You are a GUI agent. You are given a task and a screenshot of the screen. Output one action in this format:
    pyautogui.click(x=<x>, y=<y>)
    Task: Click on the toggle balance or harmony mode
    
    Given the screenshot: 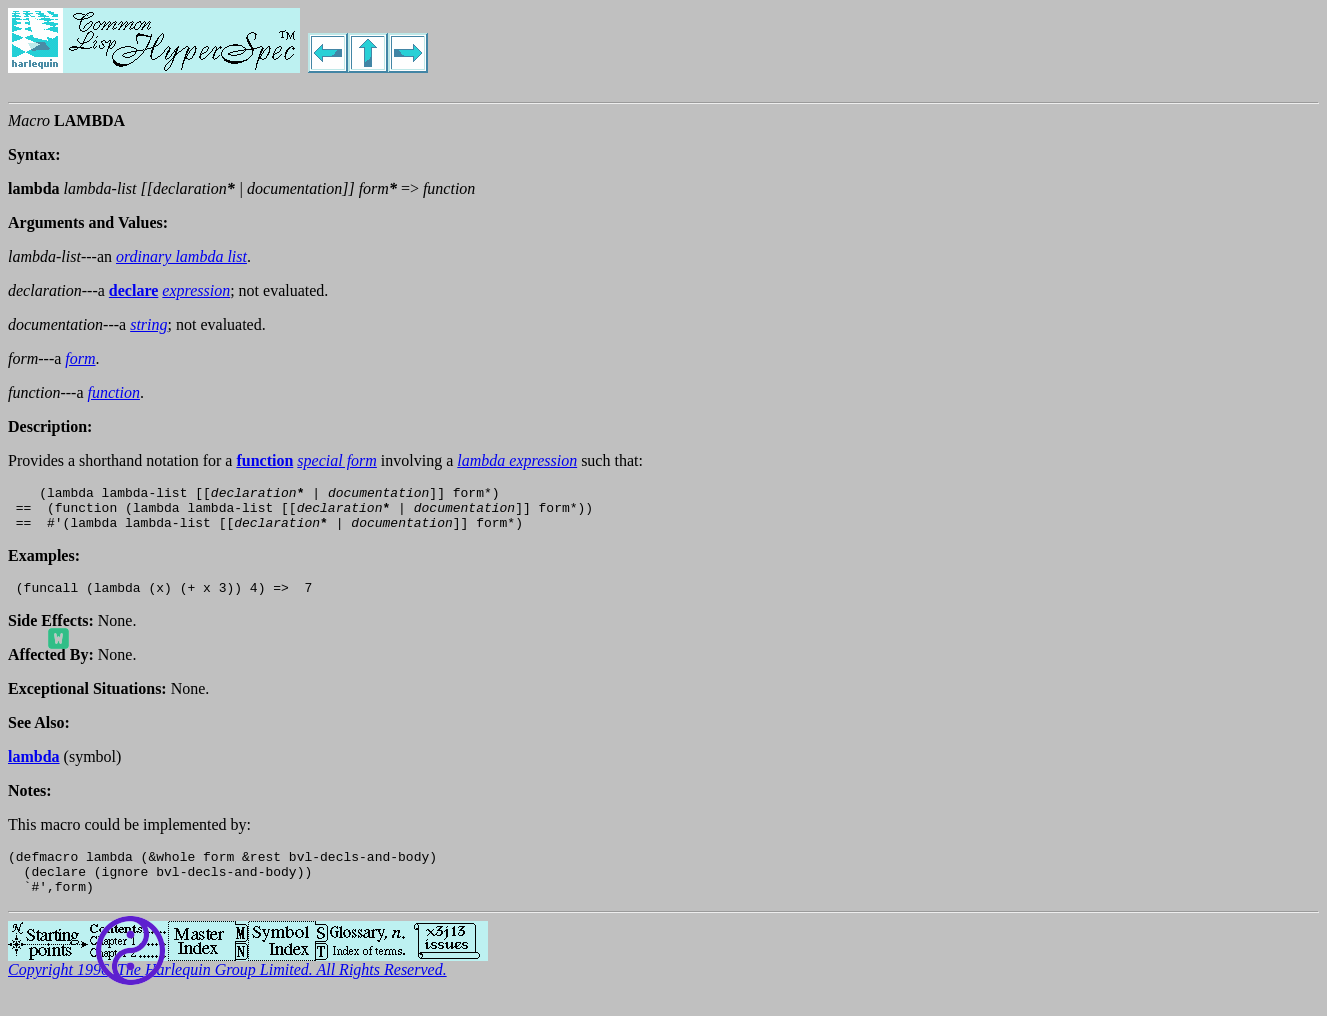 What is the action you would take?
    pyautogui.click(x=130, y=950)
    